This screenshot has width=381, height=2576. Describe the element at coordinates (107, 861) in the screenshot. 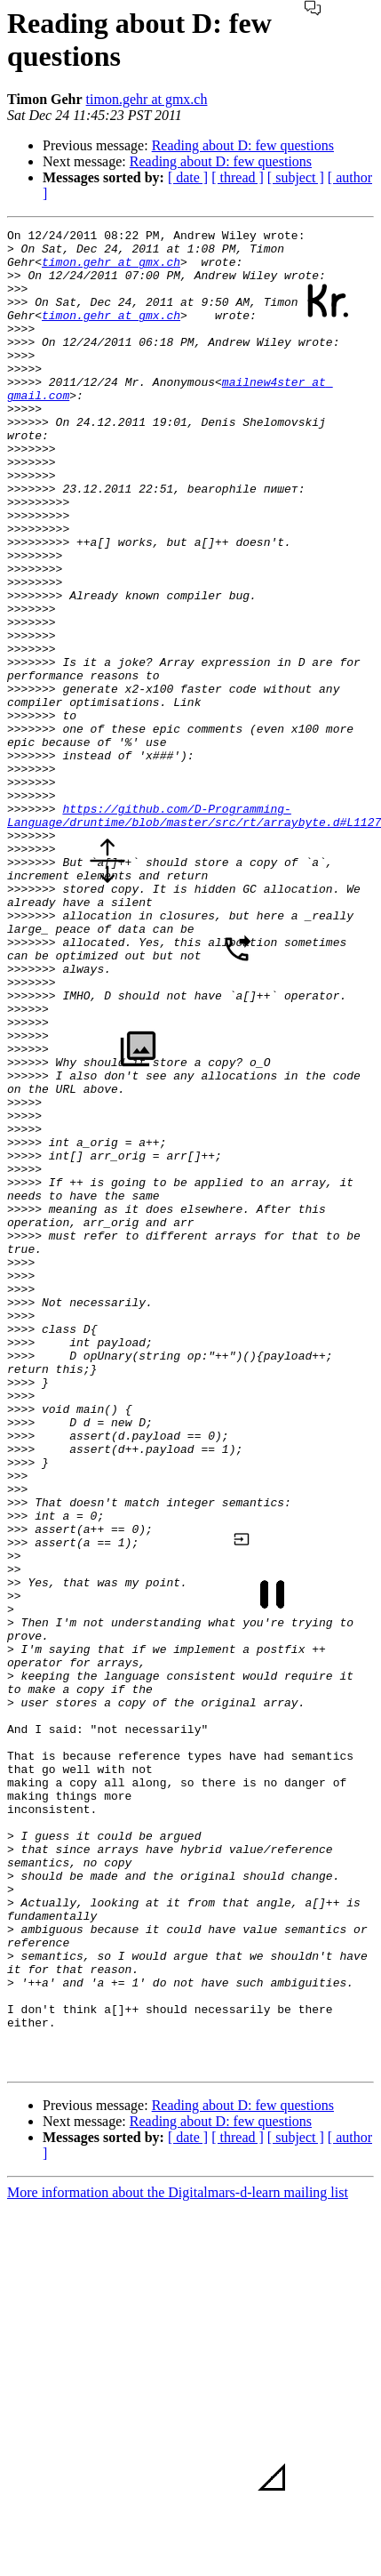

I see `expand content vertically` at that location.